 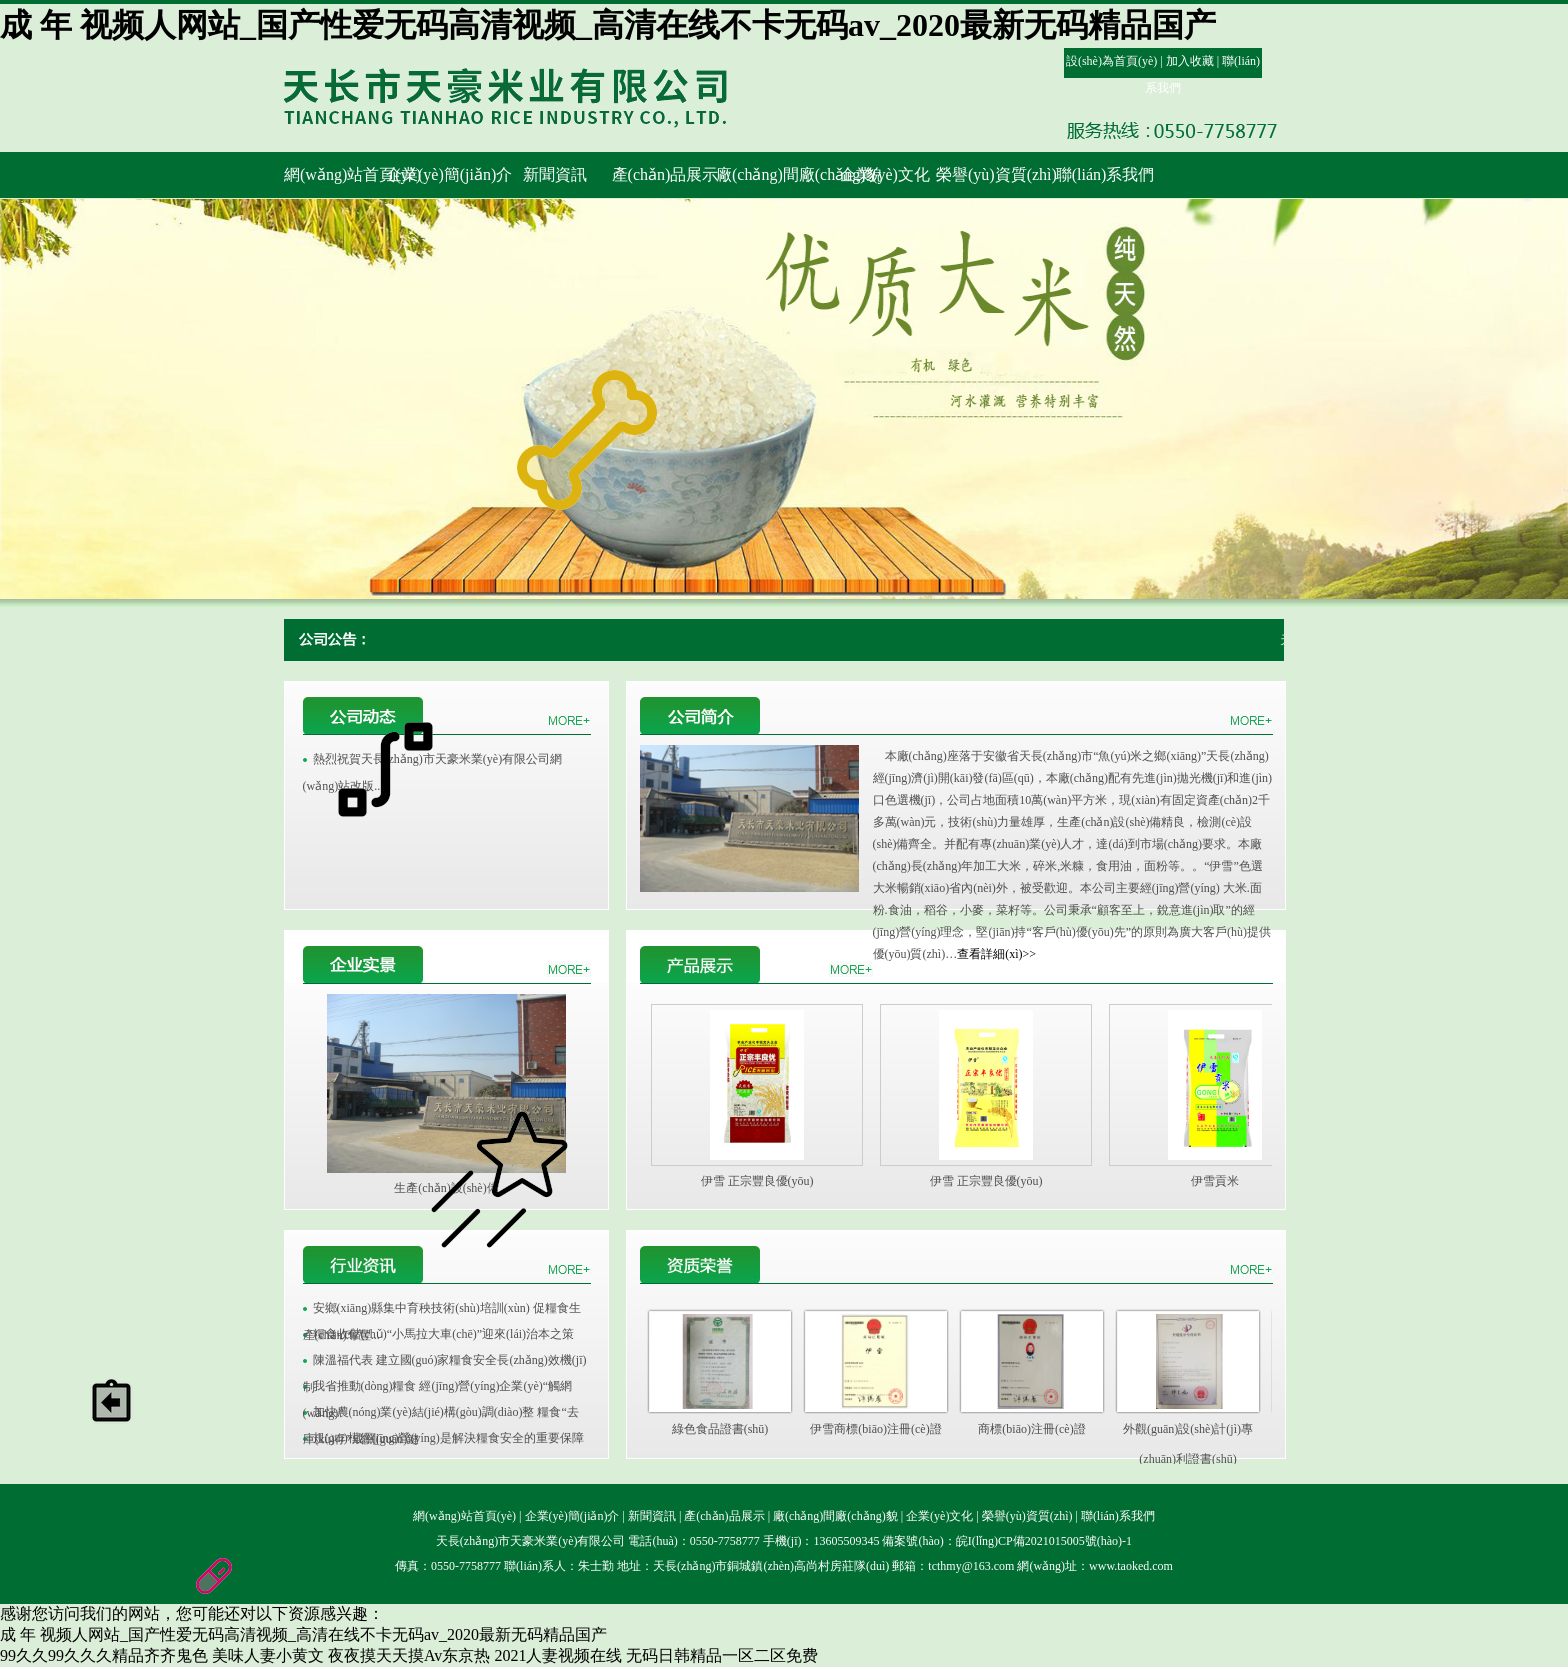 What do you see at coordinates (214, 1576) in the screenshot?
I see `view medication information` at bounding box center [214, 1576].